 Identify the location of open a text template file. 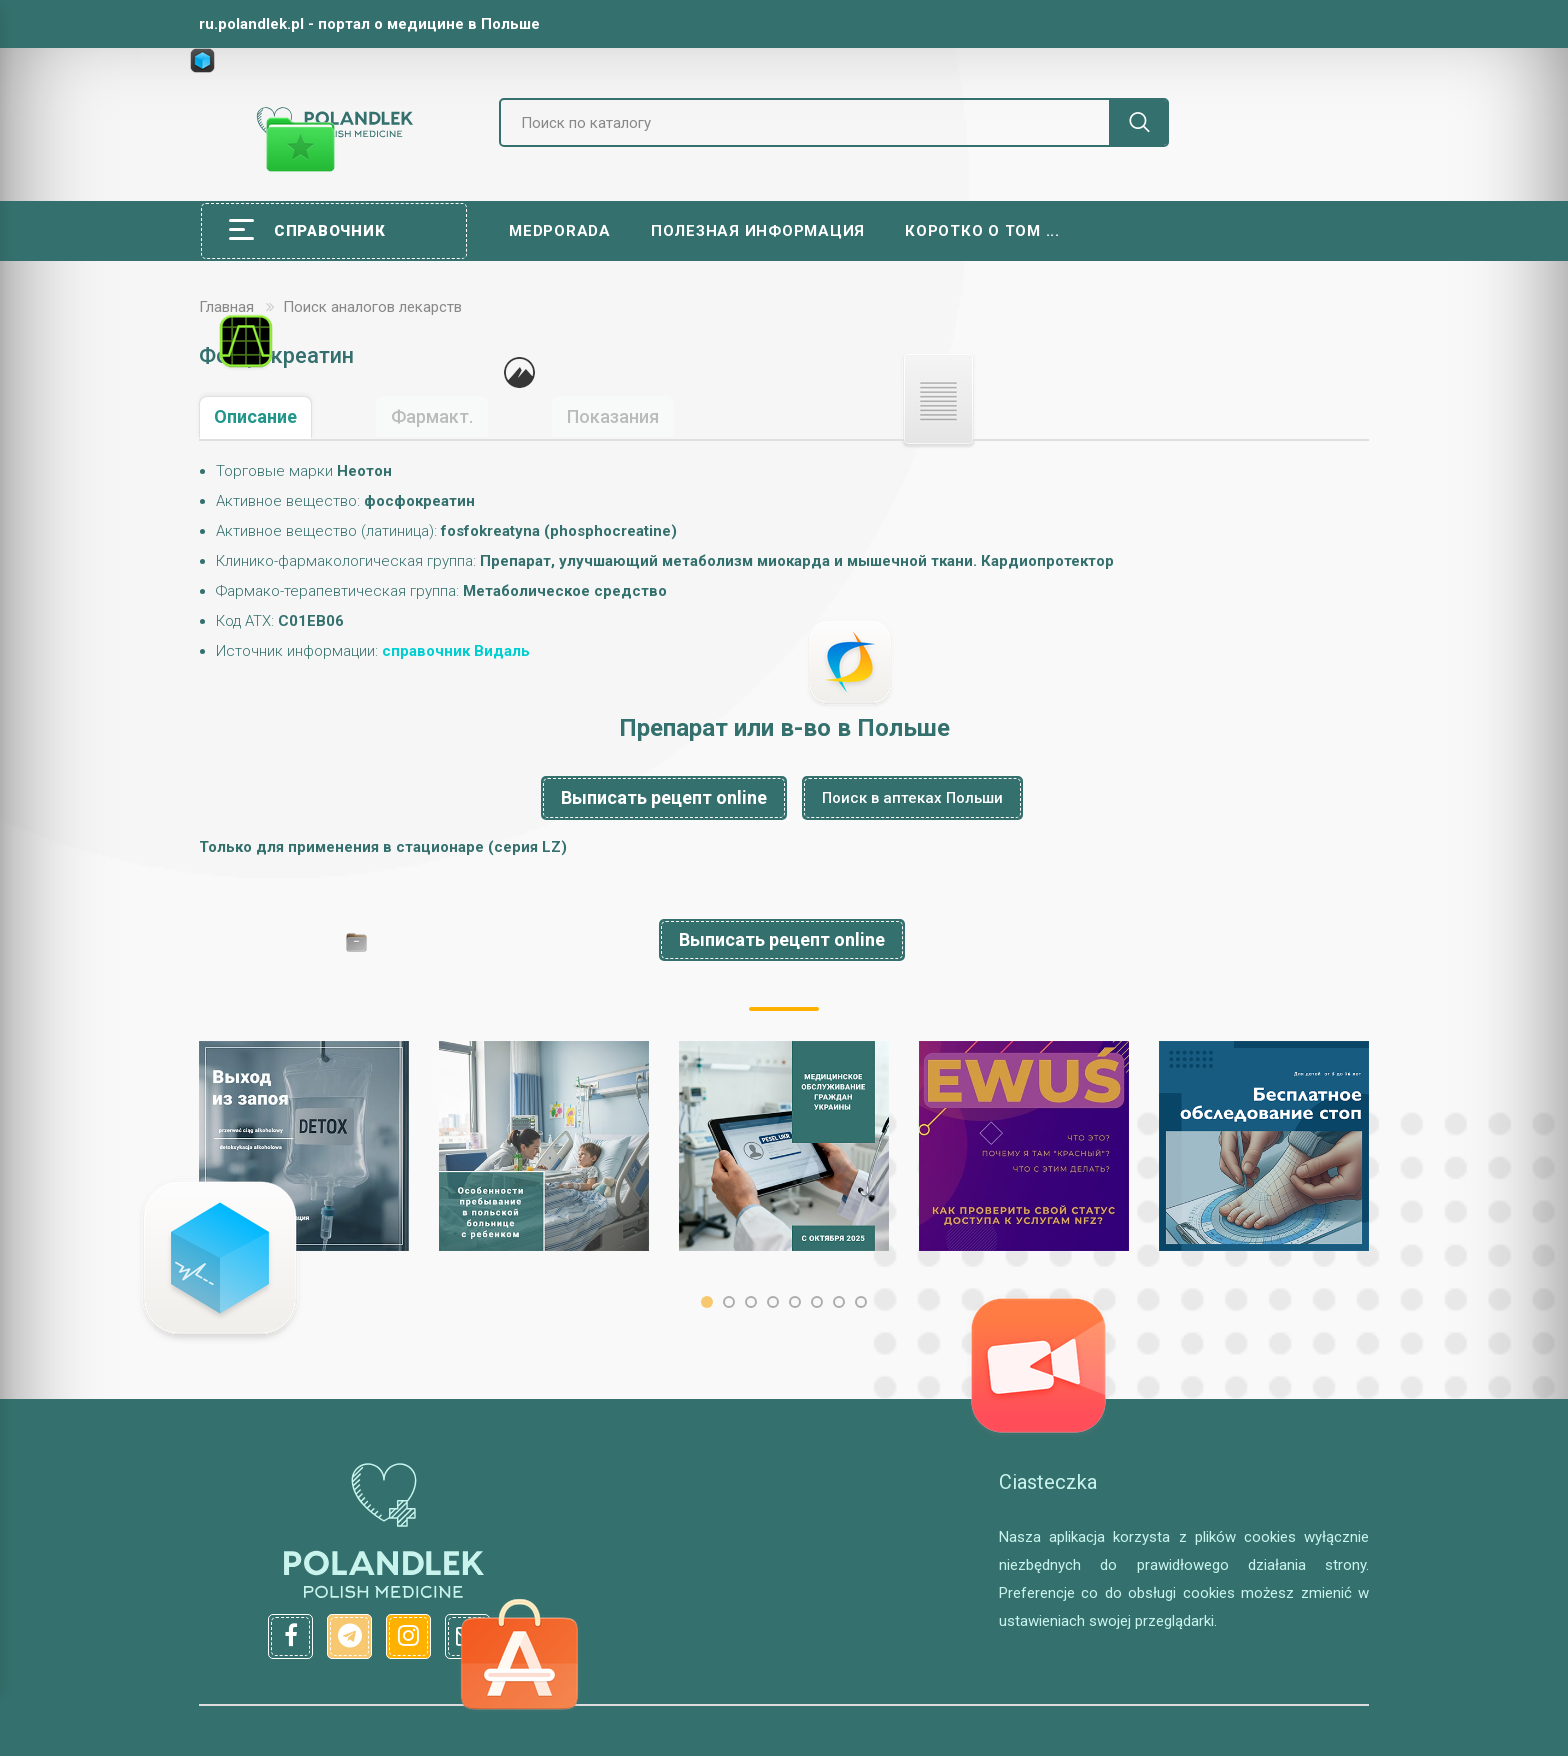
(938, 400).